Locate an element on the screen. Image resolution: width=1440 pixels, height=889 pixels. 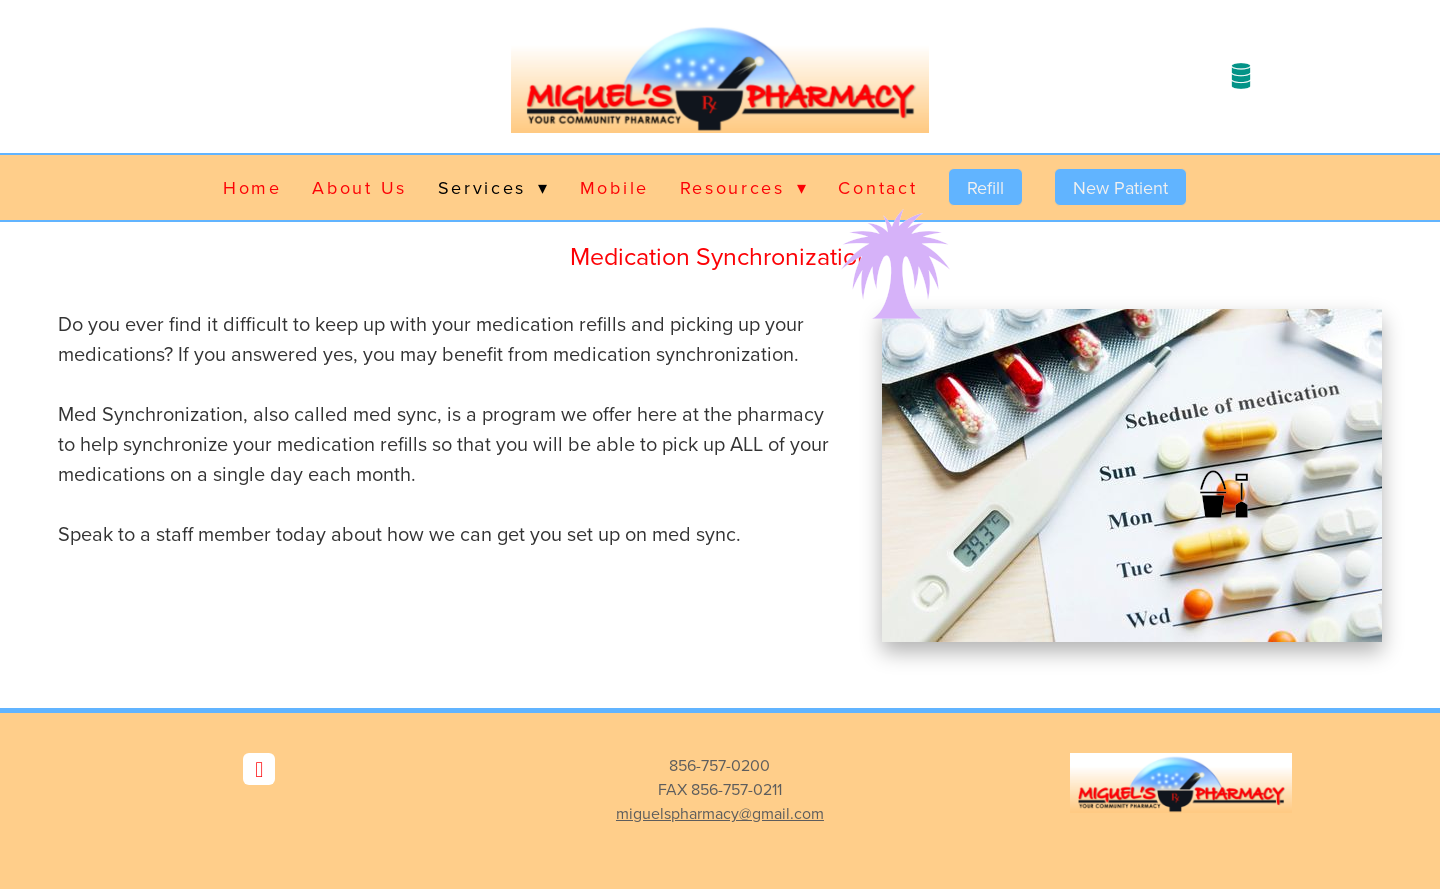
indicates a fountain or water feature location is located at coordinates (896, 264).